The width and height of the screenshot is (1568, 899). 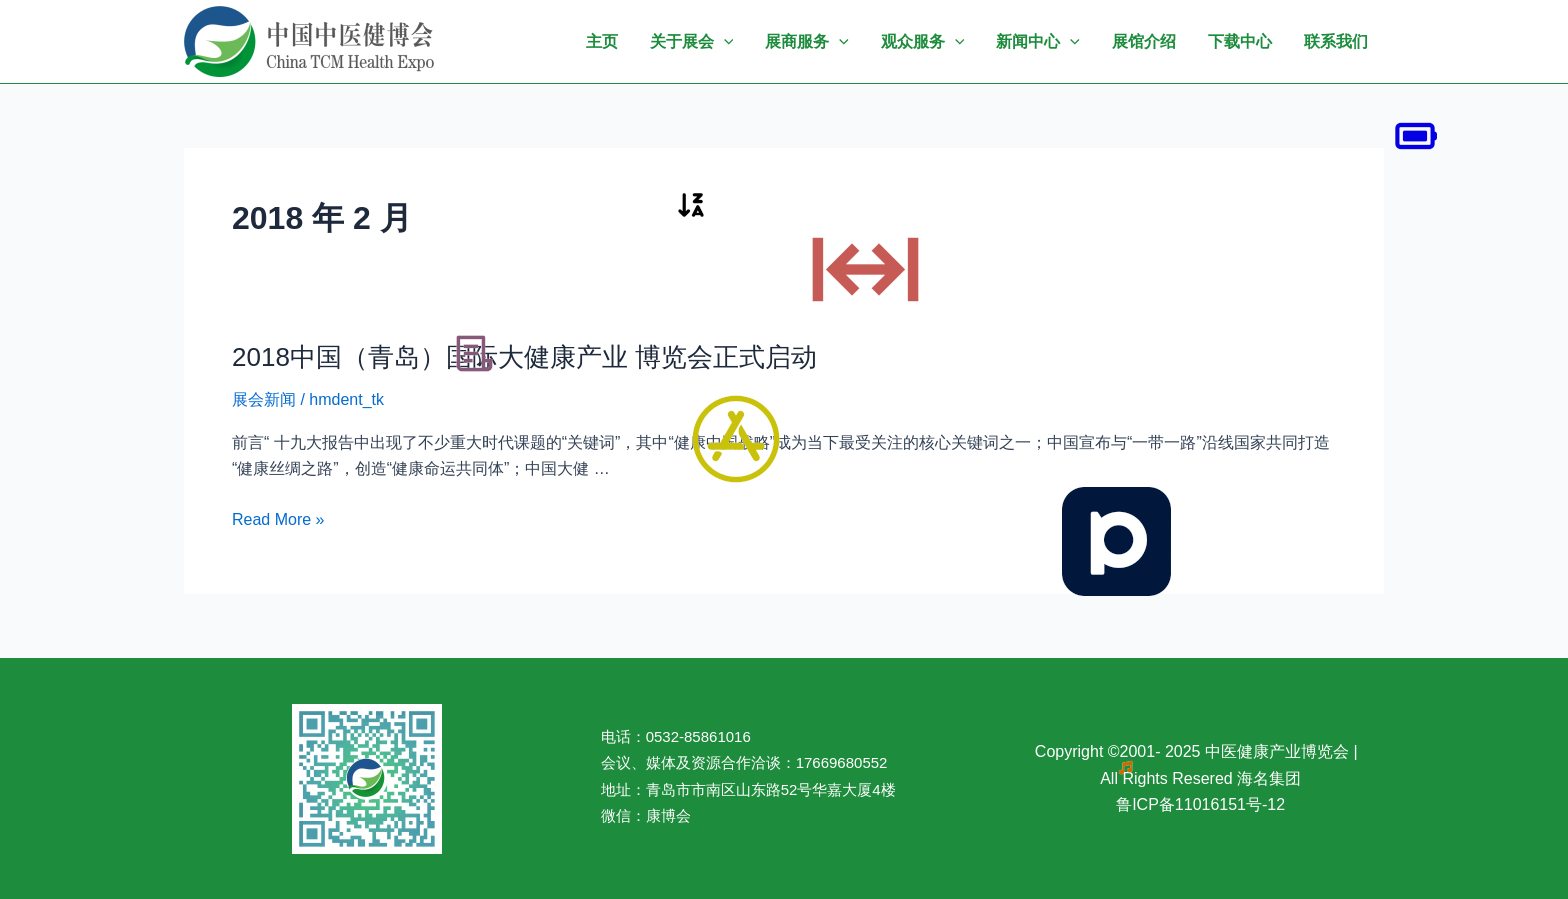 I want to click on open the Apple App Store, so click(x=736, y=439).